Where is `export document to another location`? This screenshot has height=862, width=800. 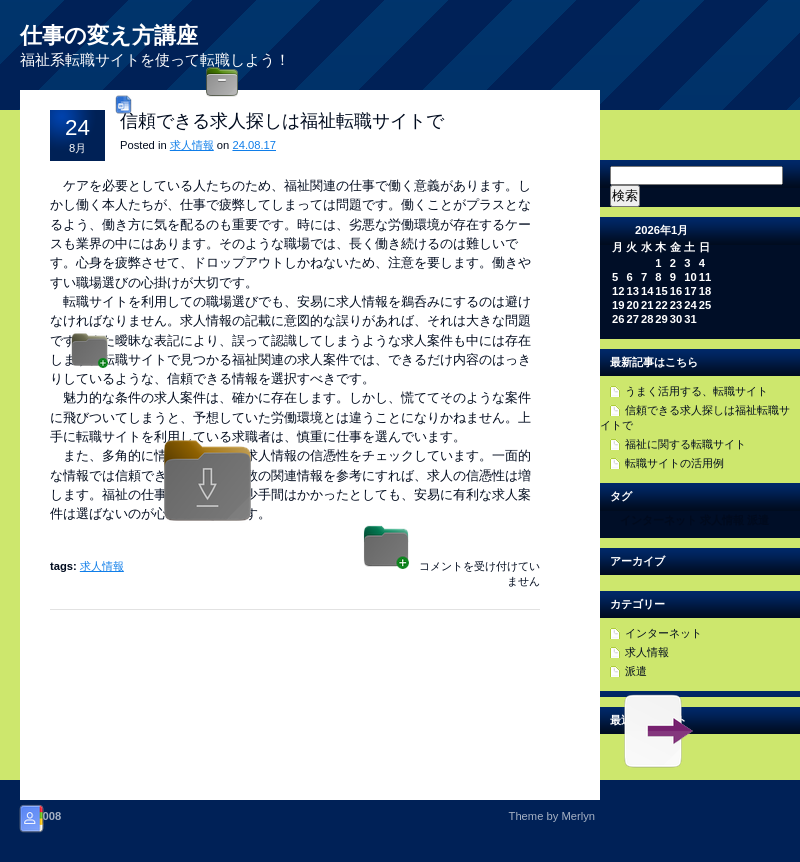
export document to another location is located at coordinates (653, 731).